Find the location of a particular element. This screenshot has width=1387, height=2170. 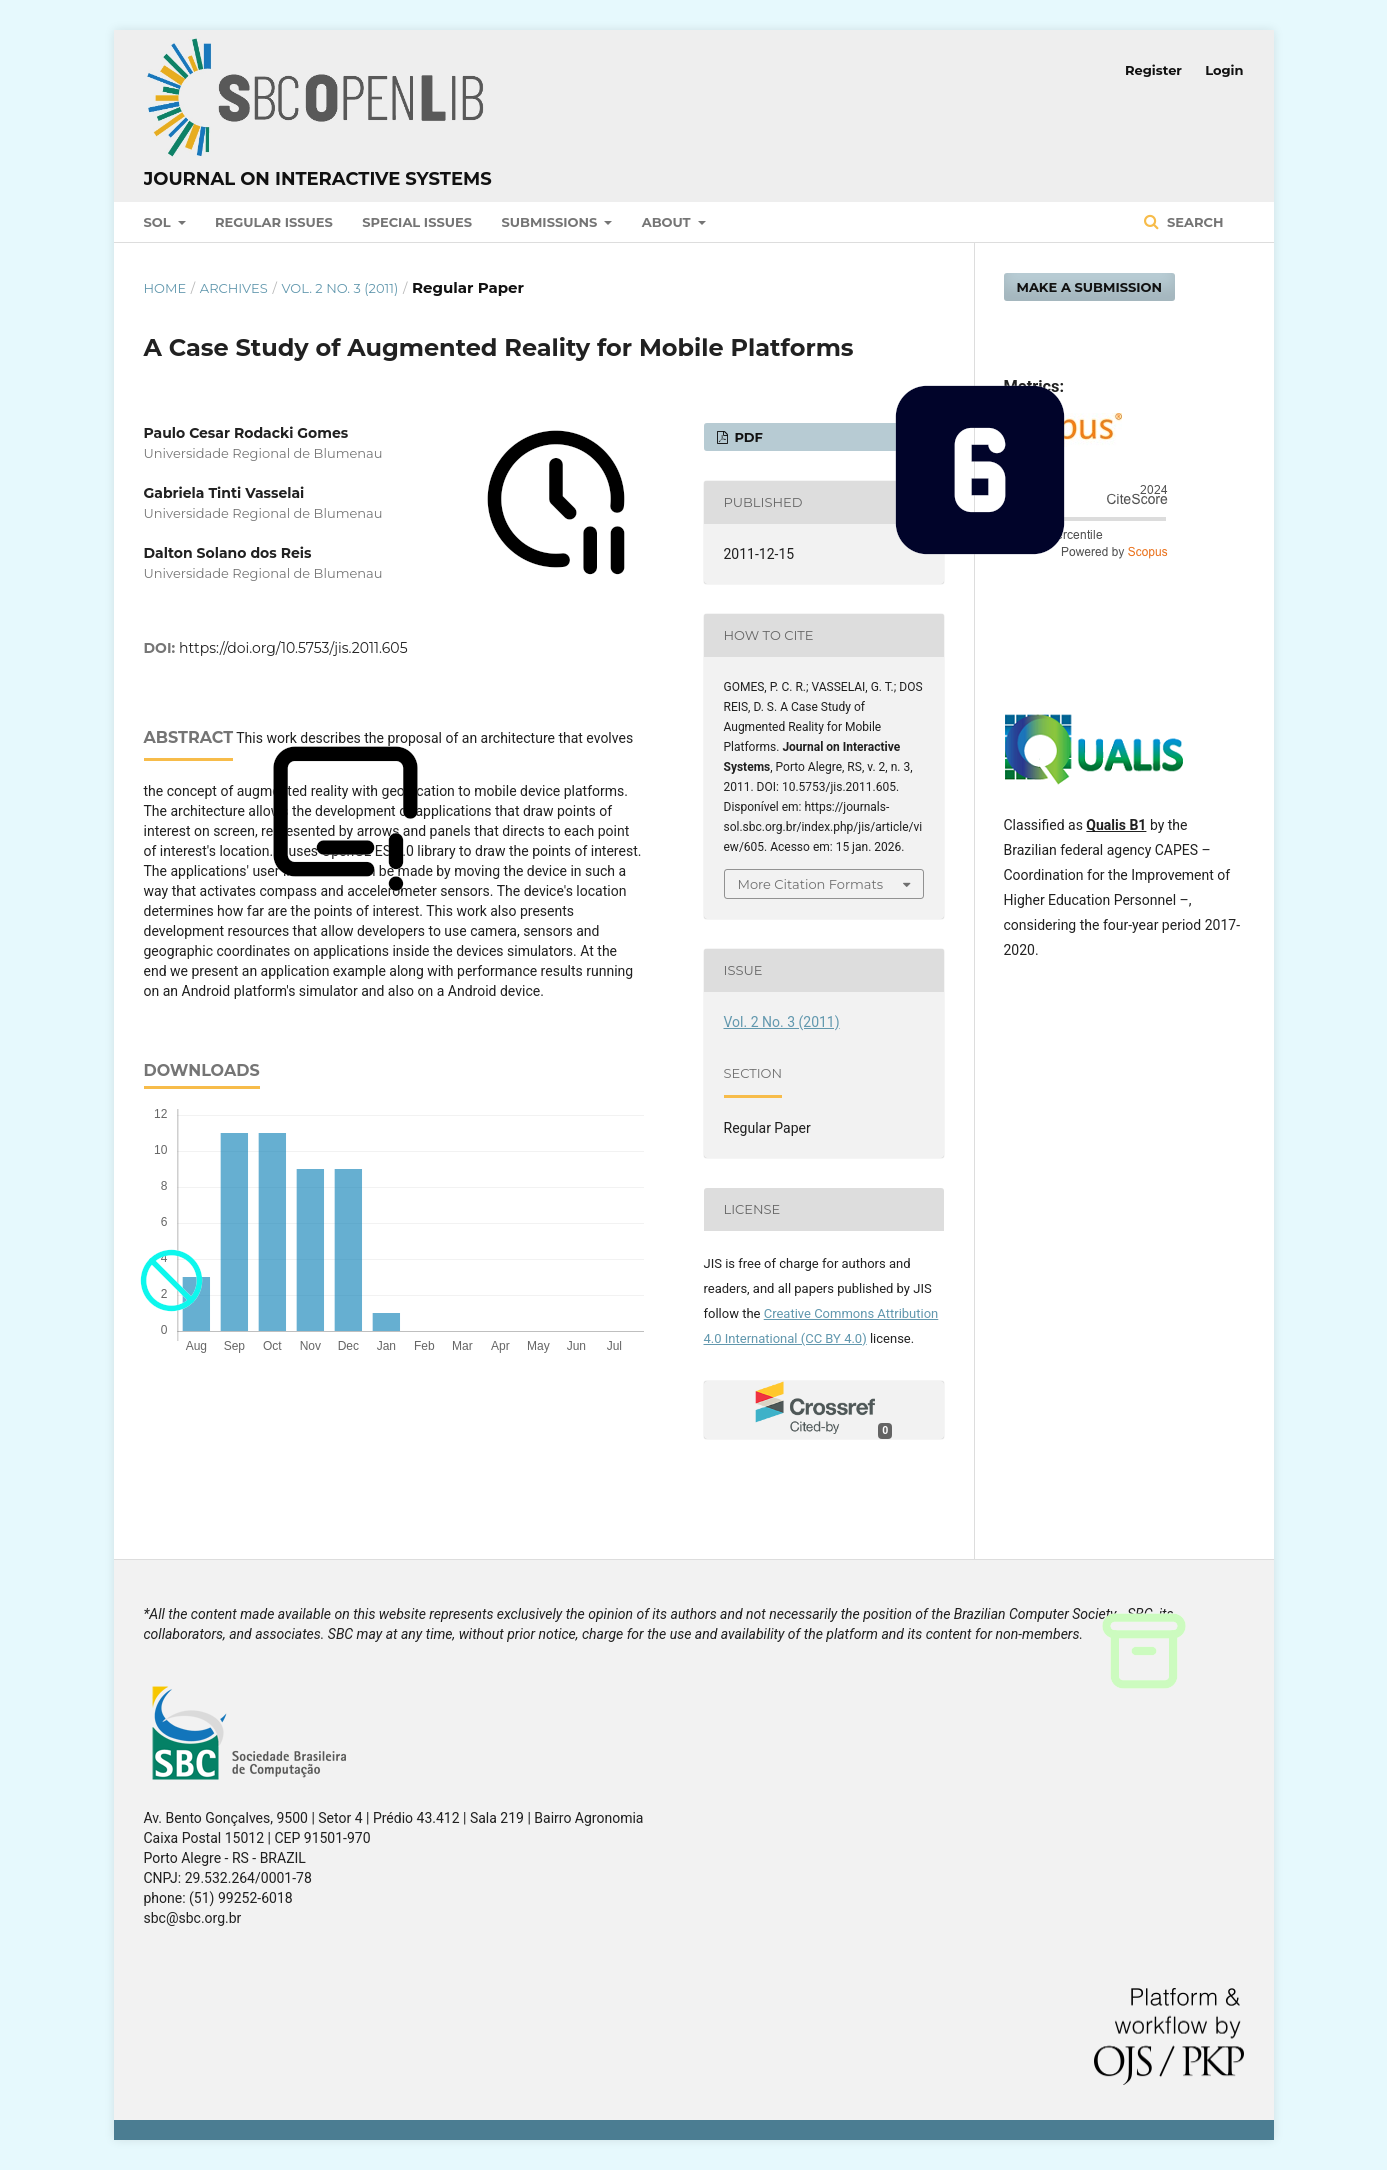

indicates blocked or prohibited content is located at coordinates (171, 1280).